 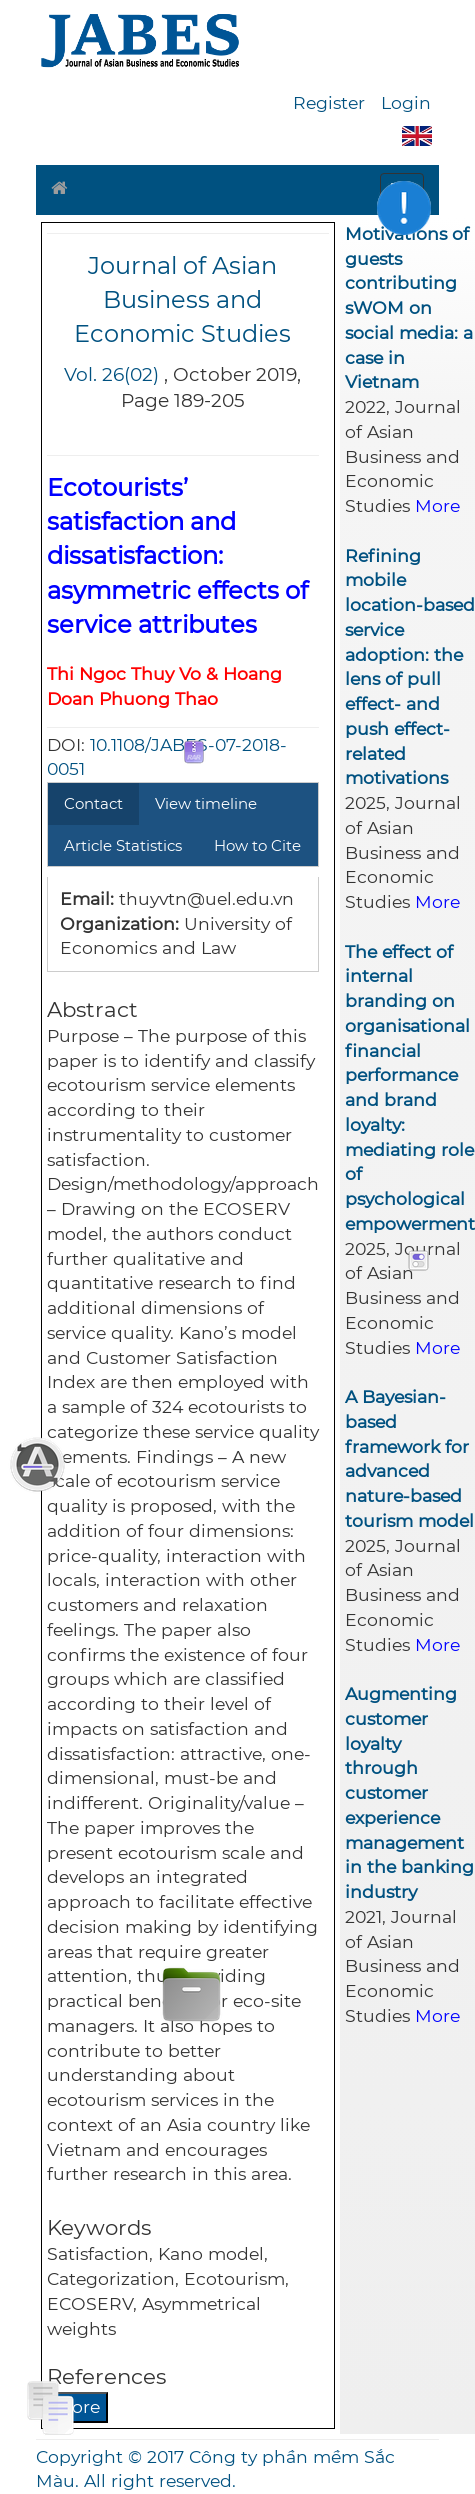 What do you see at coordinates (191, 1994) in the screenshot?
I see `open the file manager application` at bounding box center [191, 1994].